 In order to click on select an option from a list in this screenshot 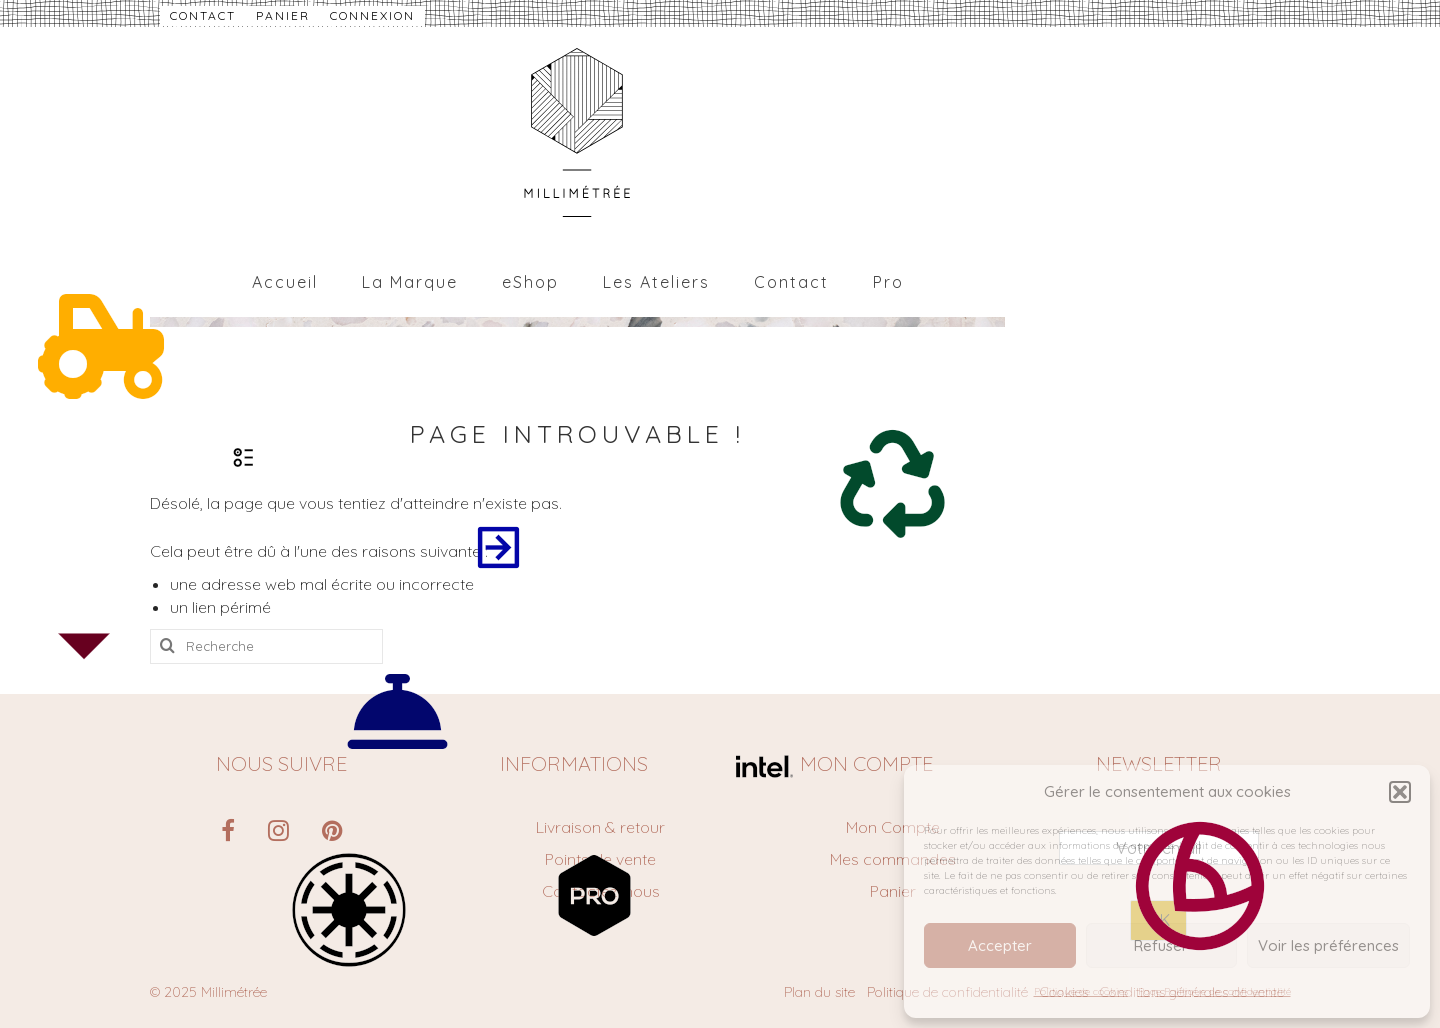, I will do `click(243, 457)`.